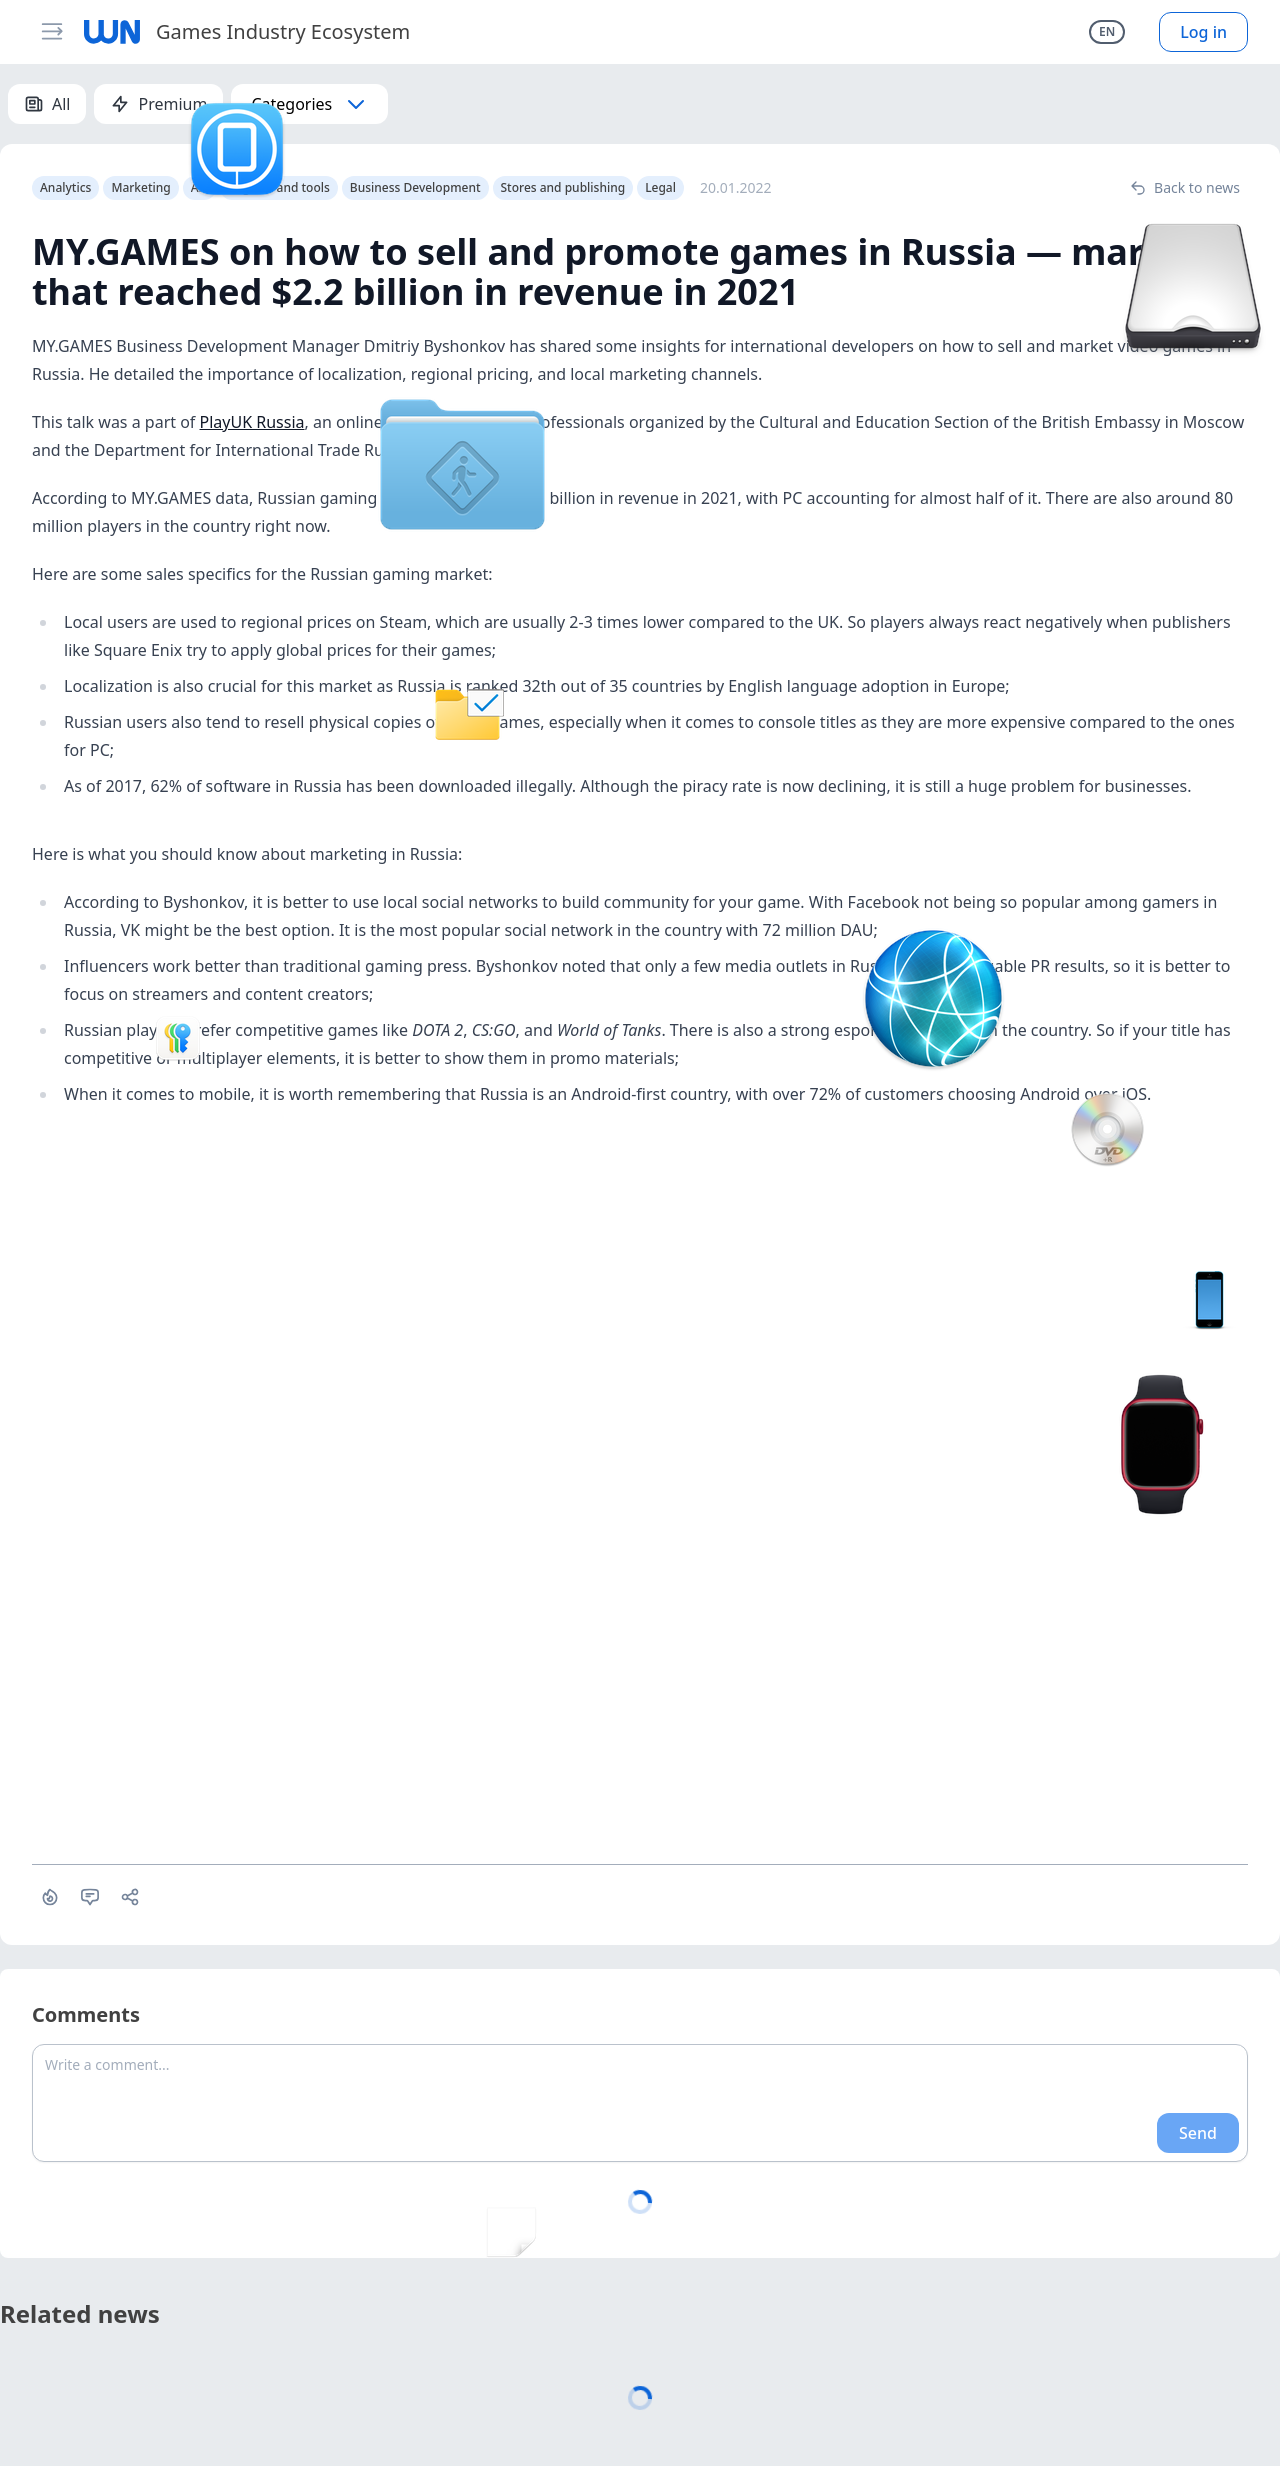  What do you see at coordinates (1209, 1300) in the screenshot?
I see `iPhone 5c device icon for system identification` at bounding box center [1209, 1300].